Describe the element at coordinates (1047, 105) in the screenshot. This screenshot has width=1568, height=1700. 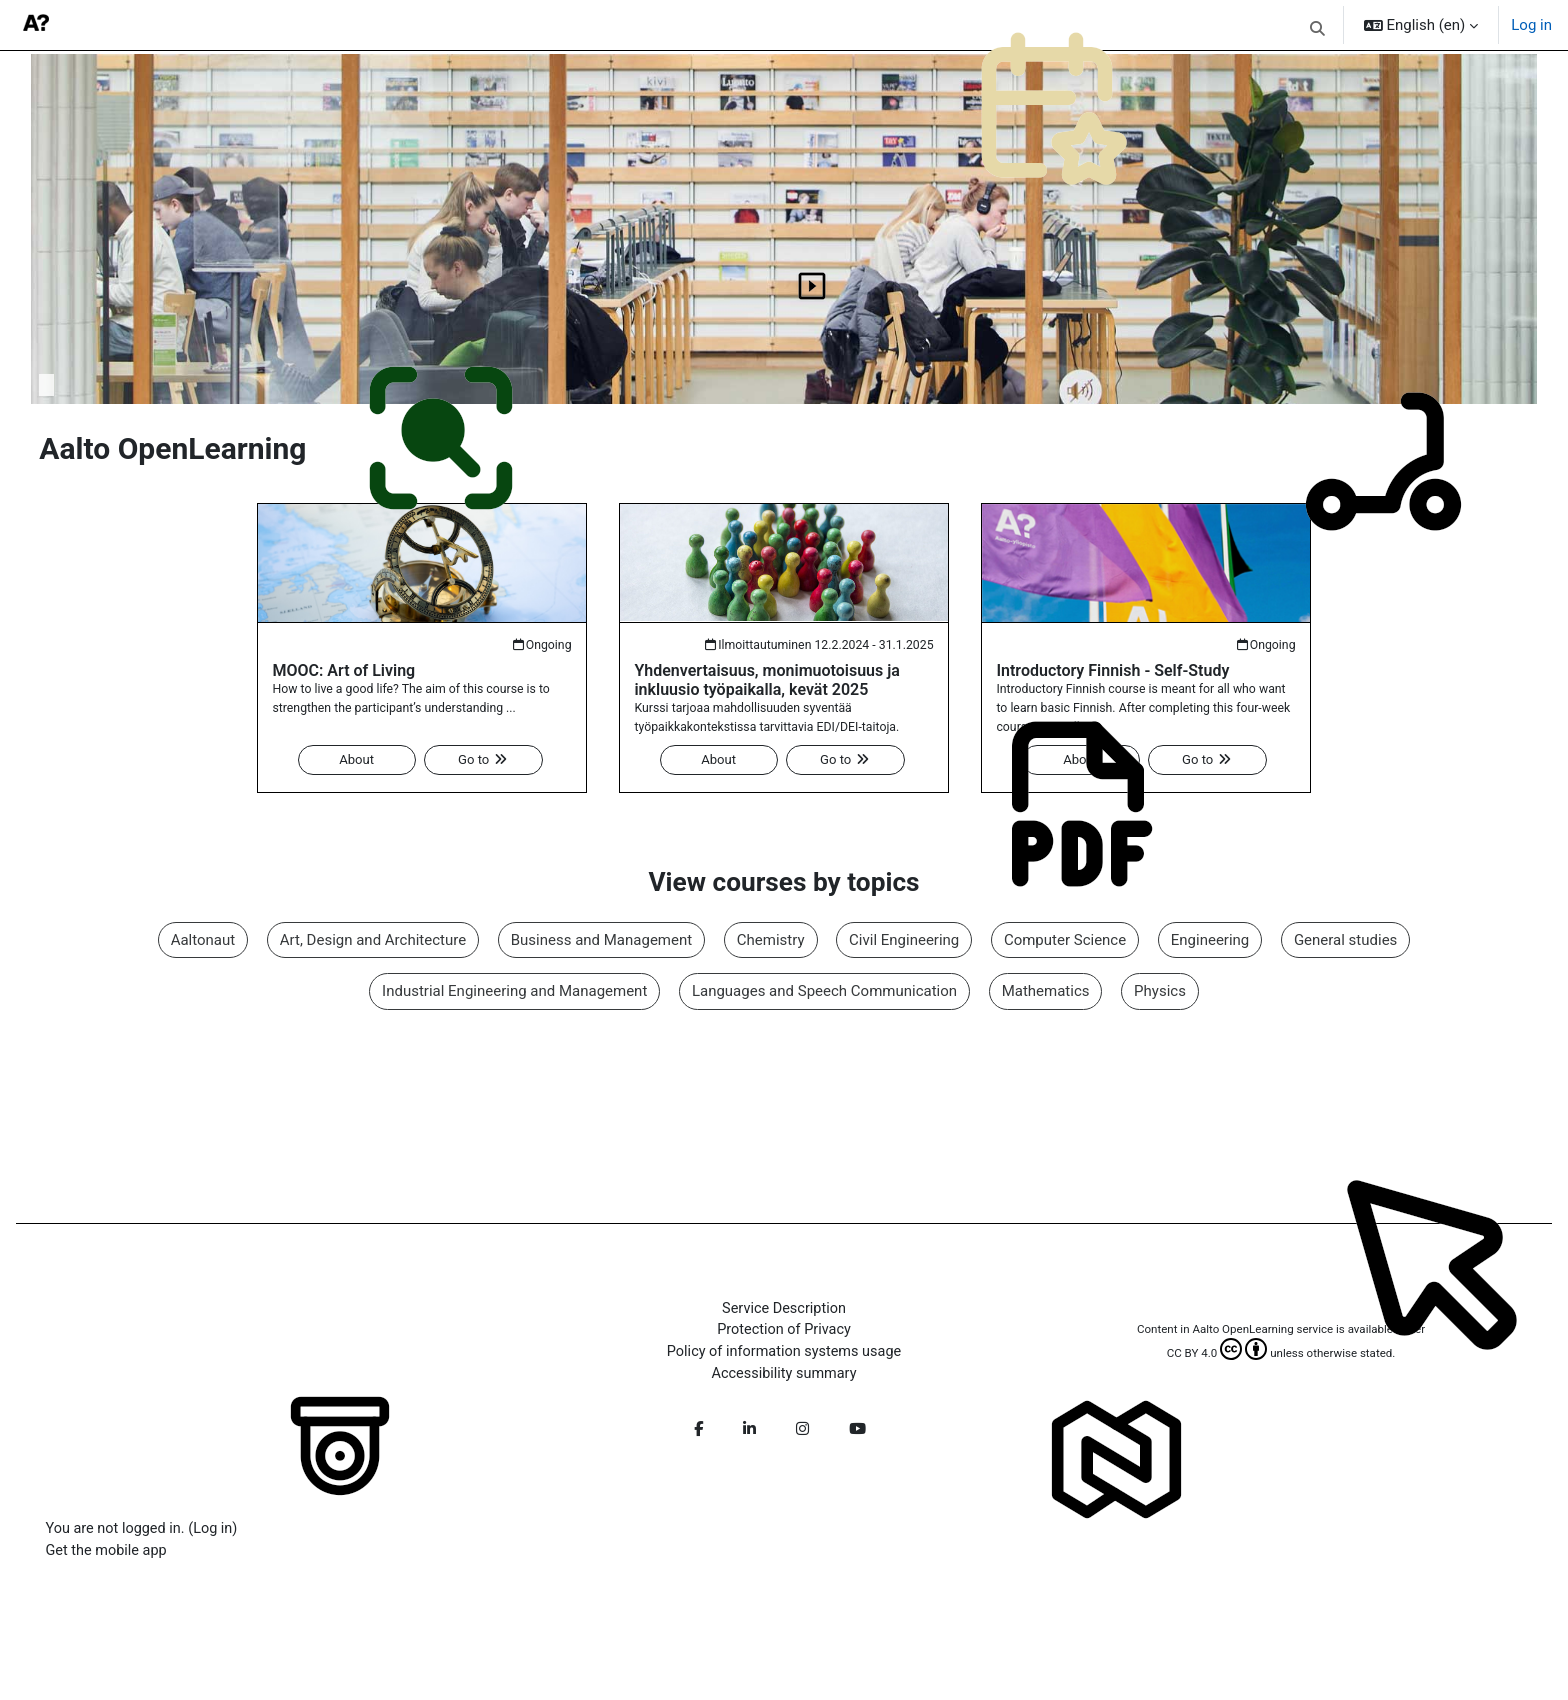
I see `view starred or favorite events` at that location.